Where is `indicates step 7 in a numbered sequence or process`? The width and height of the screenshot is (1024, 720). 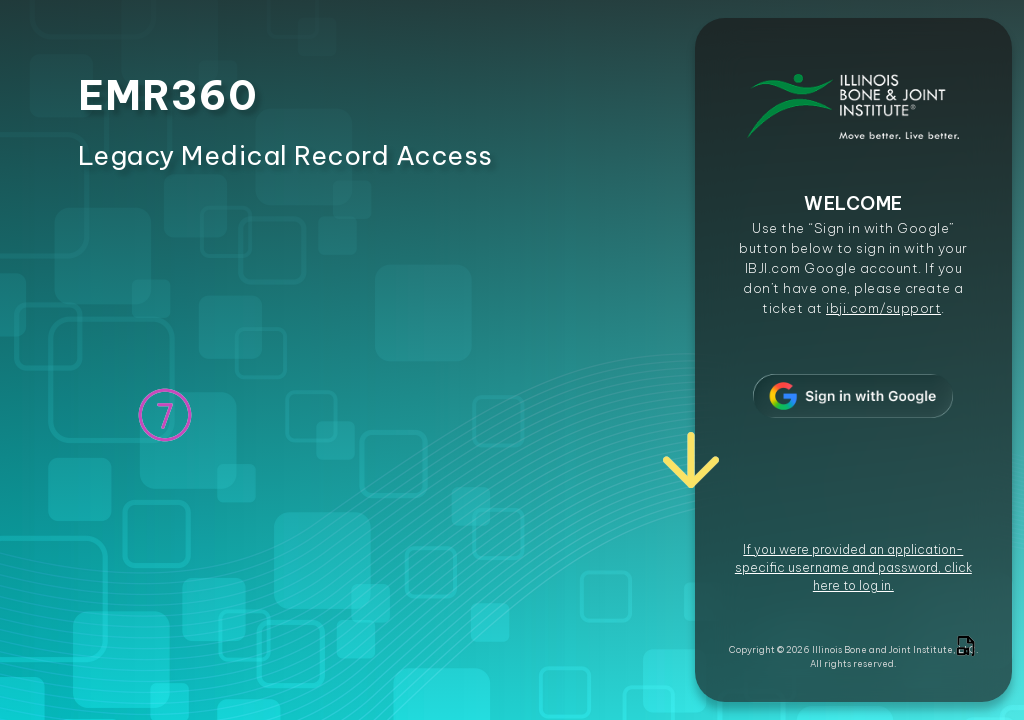 indicates step 7 in a numbered sequence or process is located at coordinates (165, 415).